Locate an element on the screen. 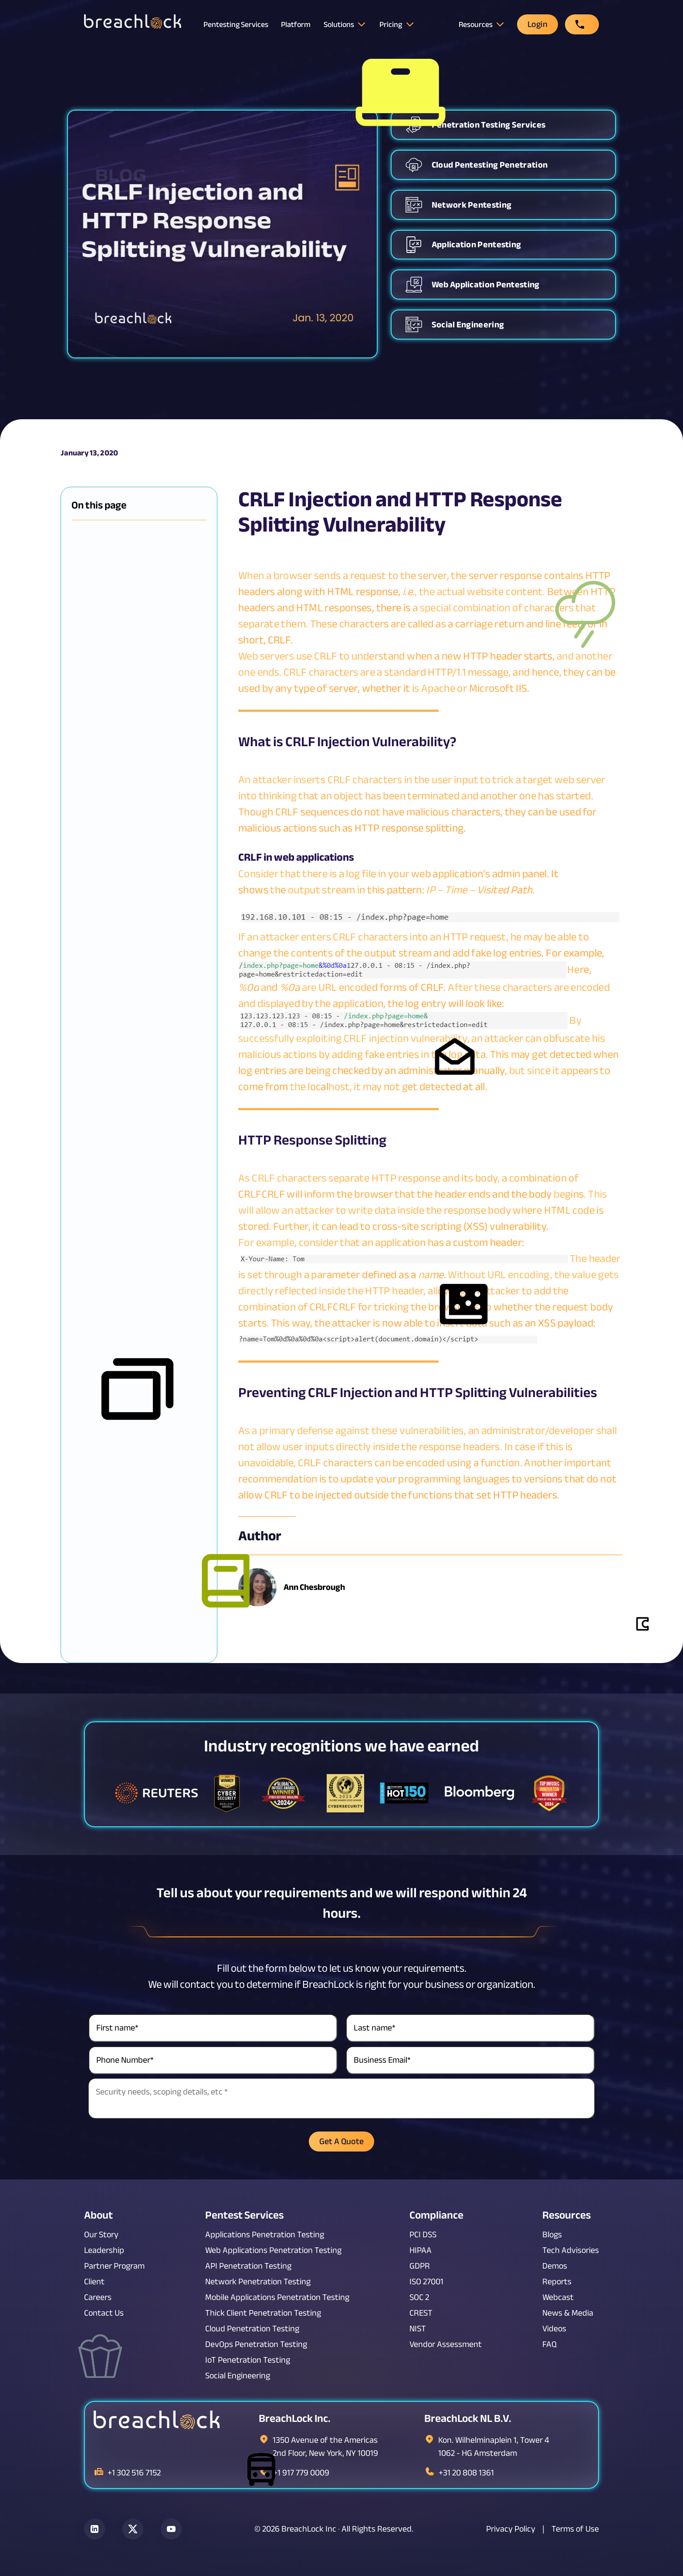 Image resolution: width=683 pixels, height=2576 pixels. open coda app is located at coordinates (642, 1624).